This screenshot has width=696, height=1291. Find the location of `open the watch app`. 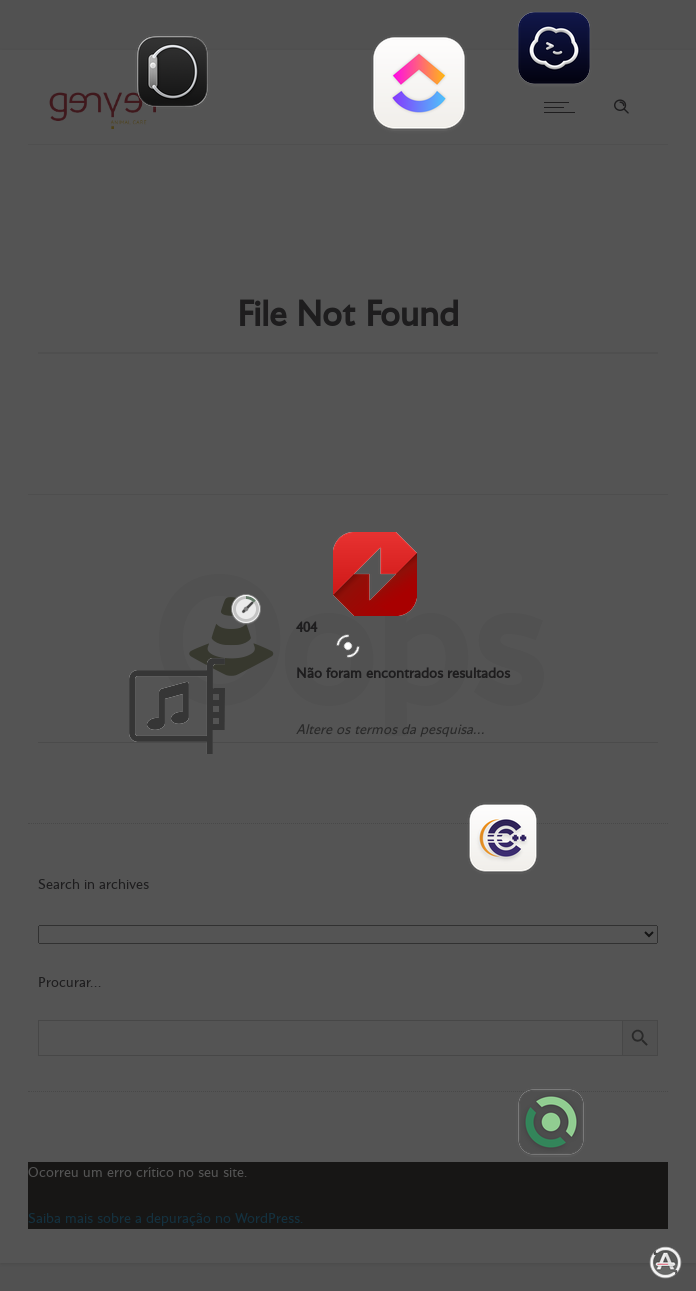

open the watch app is located at coordinates (172, 71).